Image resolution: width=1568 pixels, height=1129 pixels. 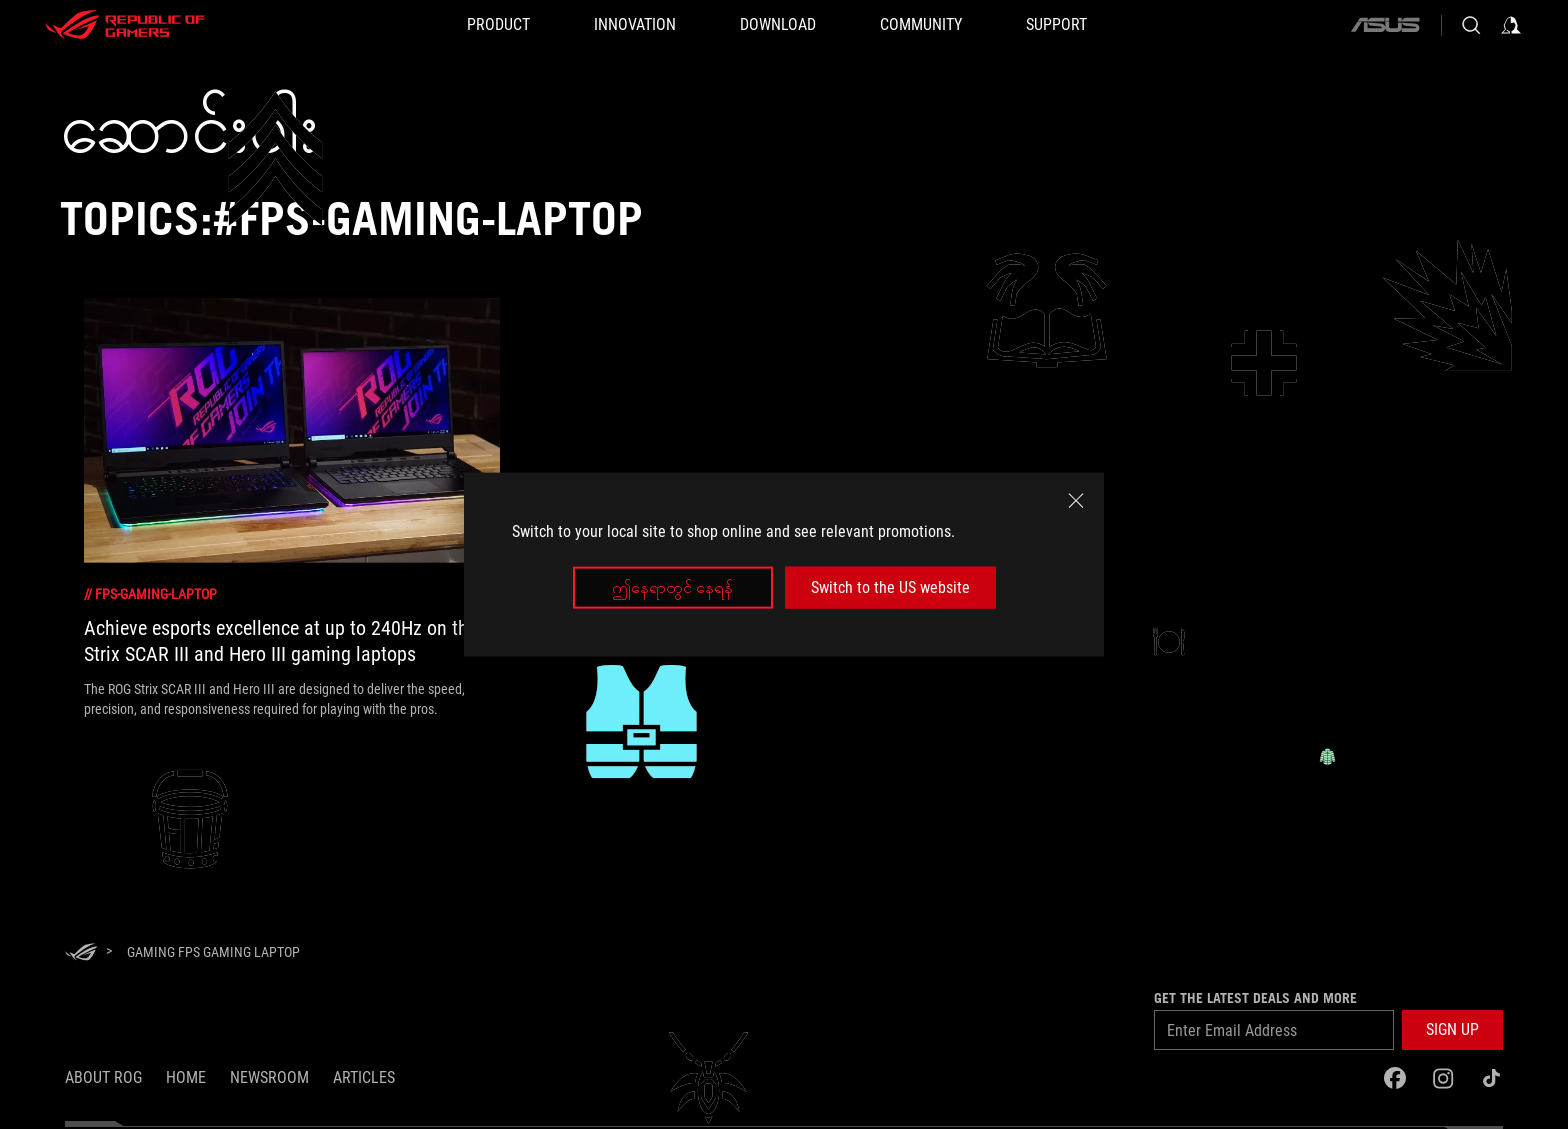 I want to click on access tutorial or learning resources, so click(x=1046, y=313).